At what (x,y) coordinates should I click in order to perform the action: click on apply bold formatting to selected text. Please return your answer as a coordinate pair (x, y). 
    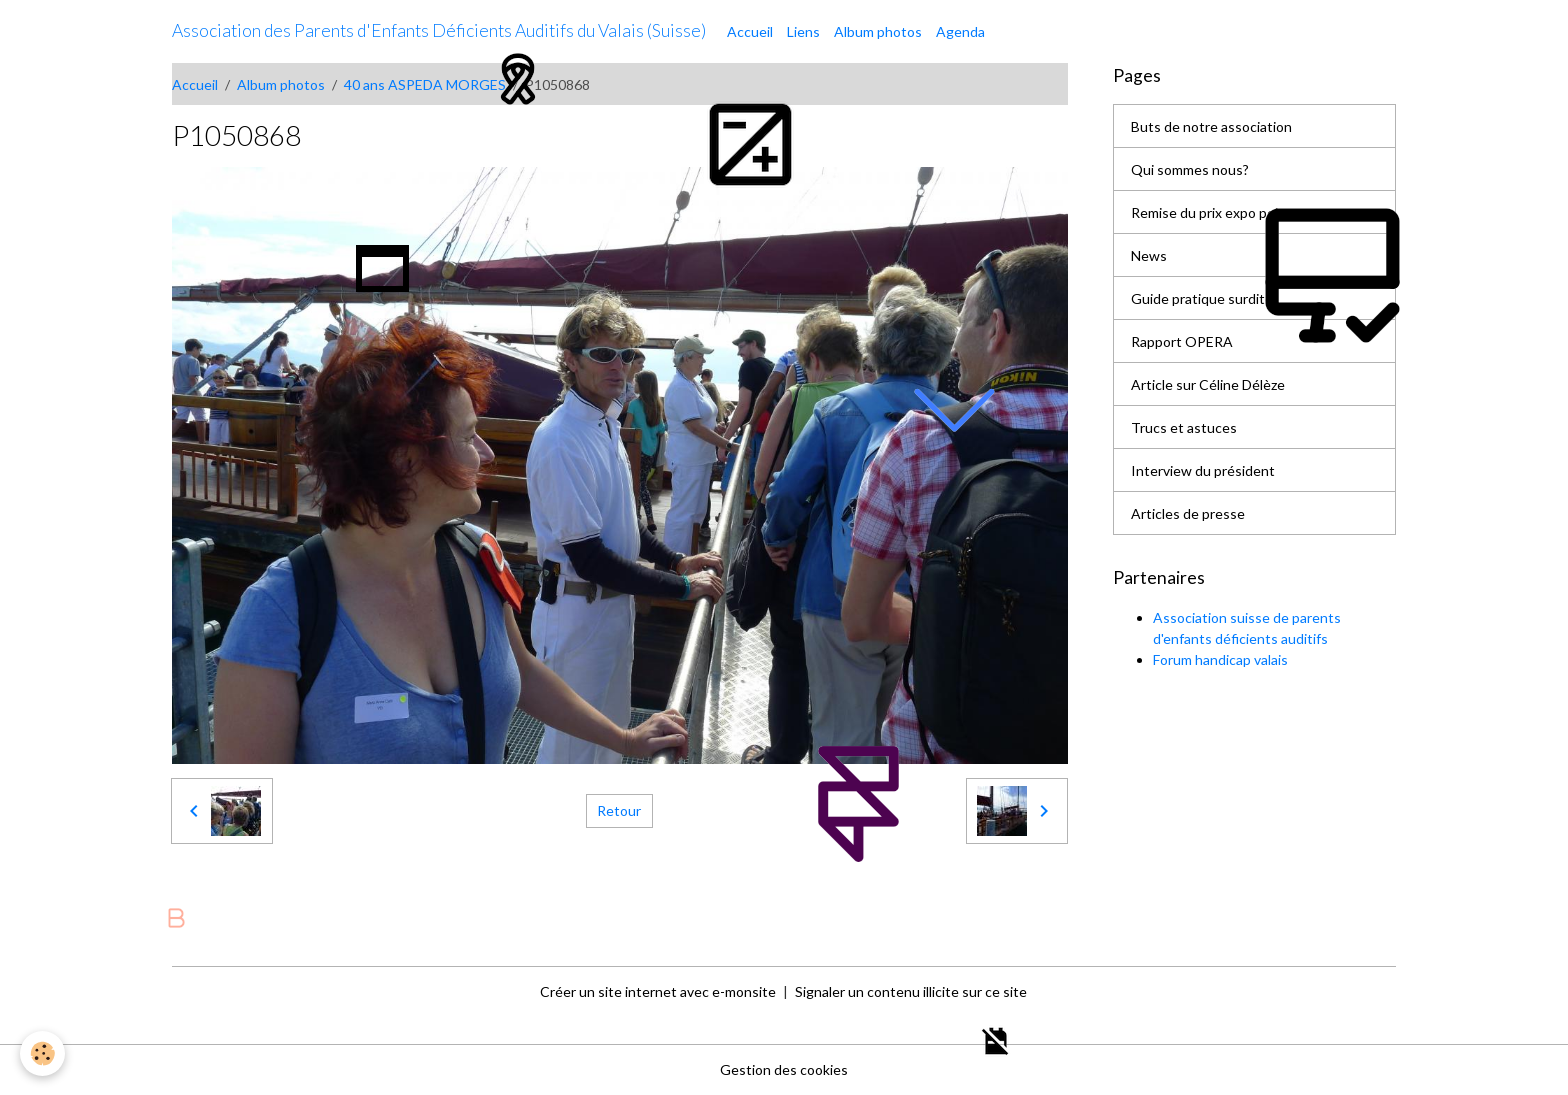
    Looking at the image, I should click on (176, 918).